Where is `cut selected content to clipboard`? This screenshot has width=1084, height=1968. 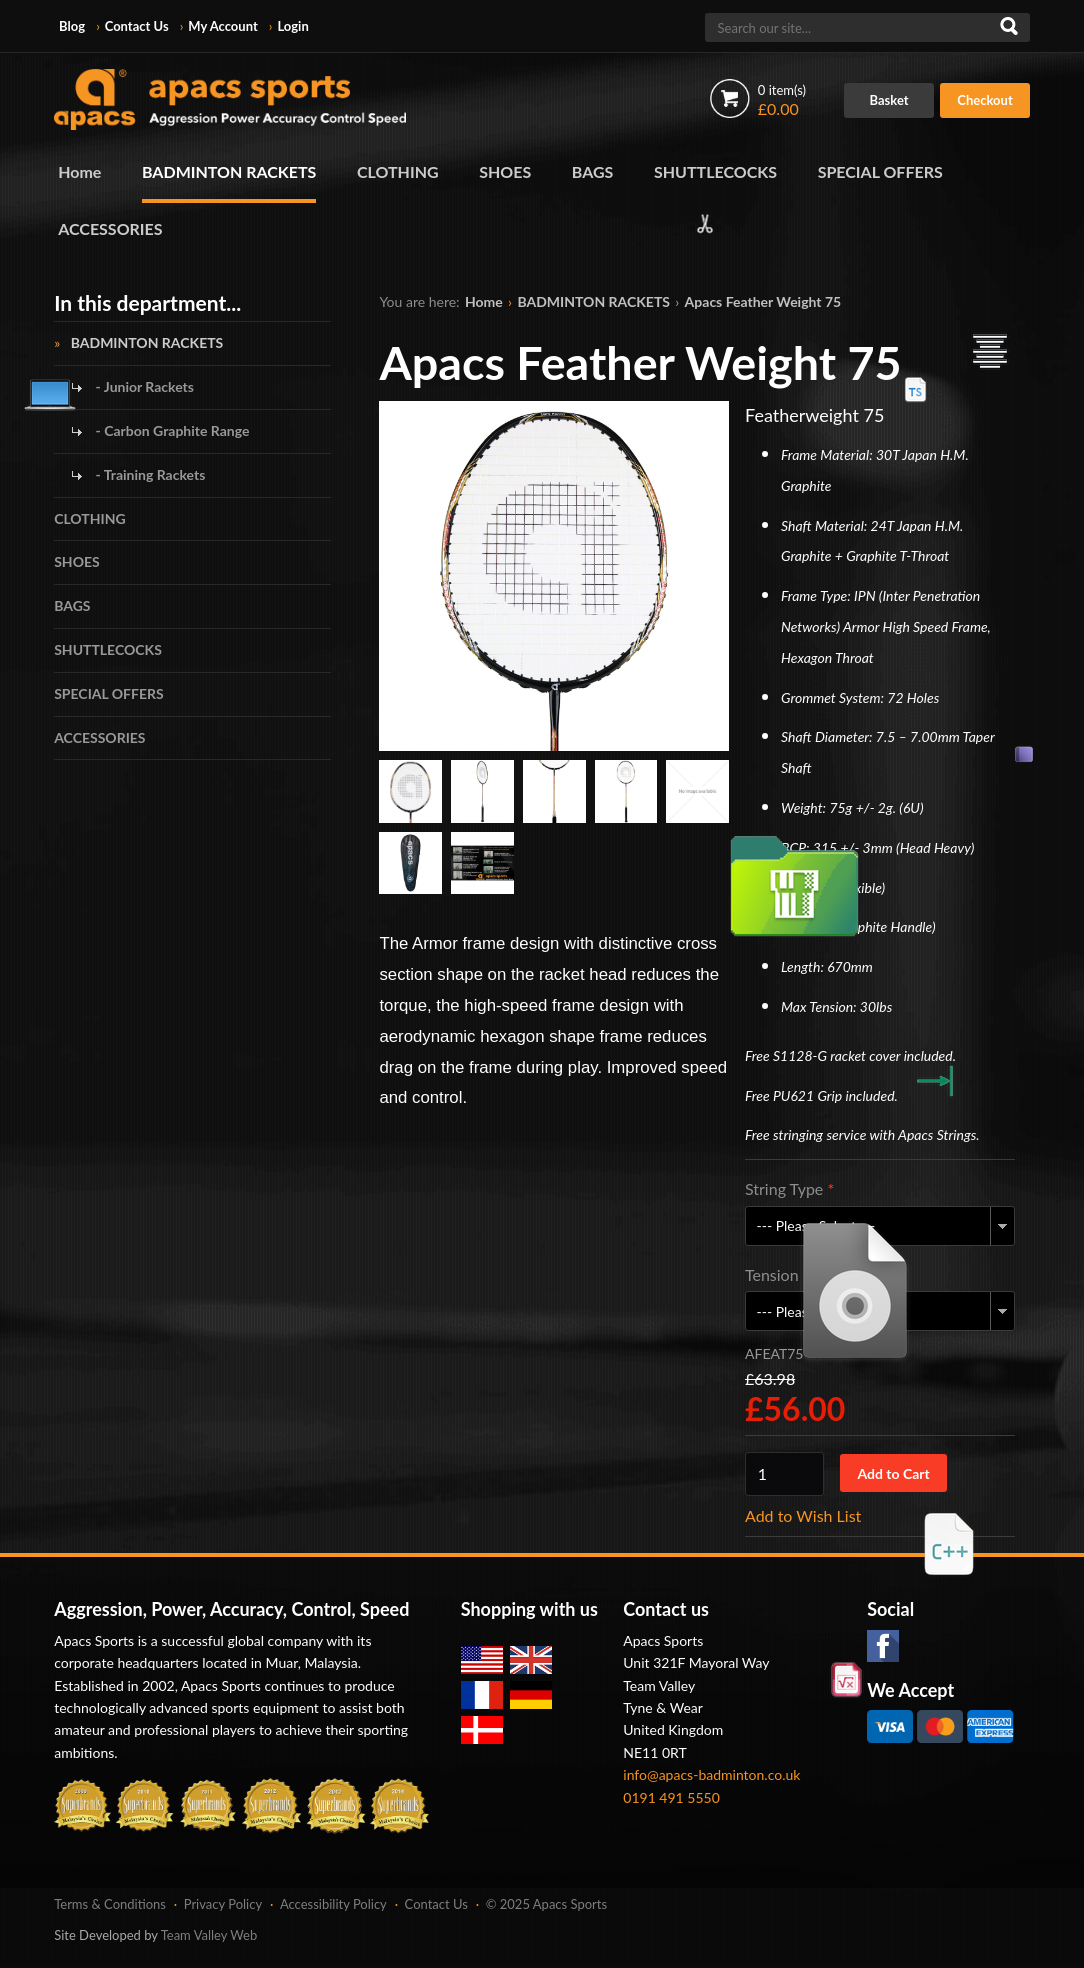 cut selected content to clipboard is located at coordinates (705, 224).